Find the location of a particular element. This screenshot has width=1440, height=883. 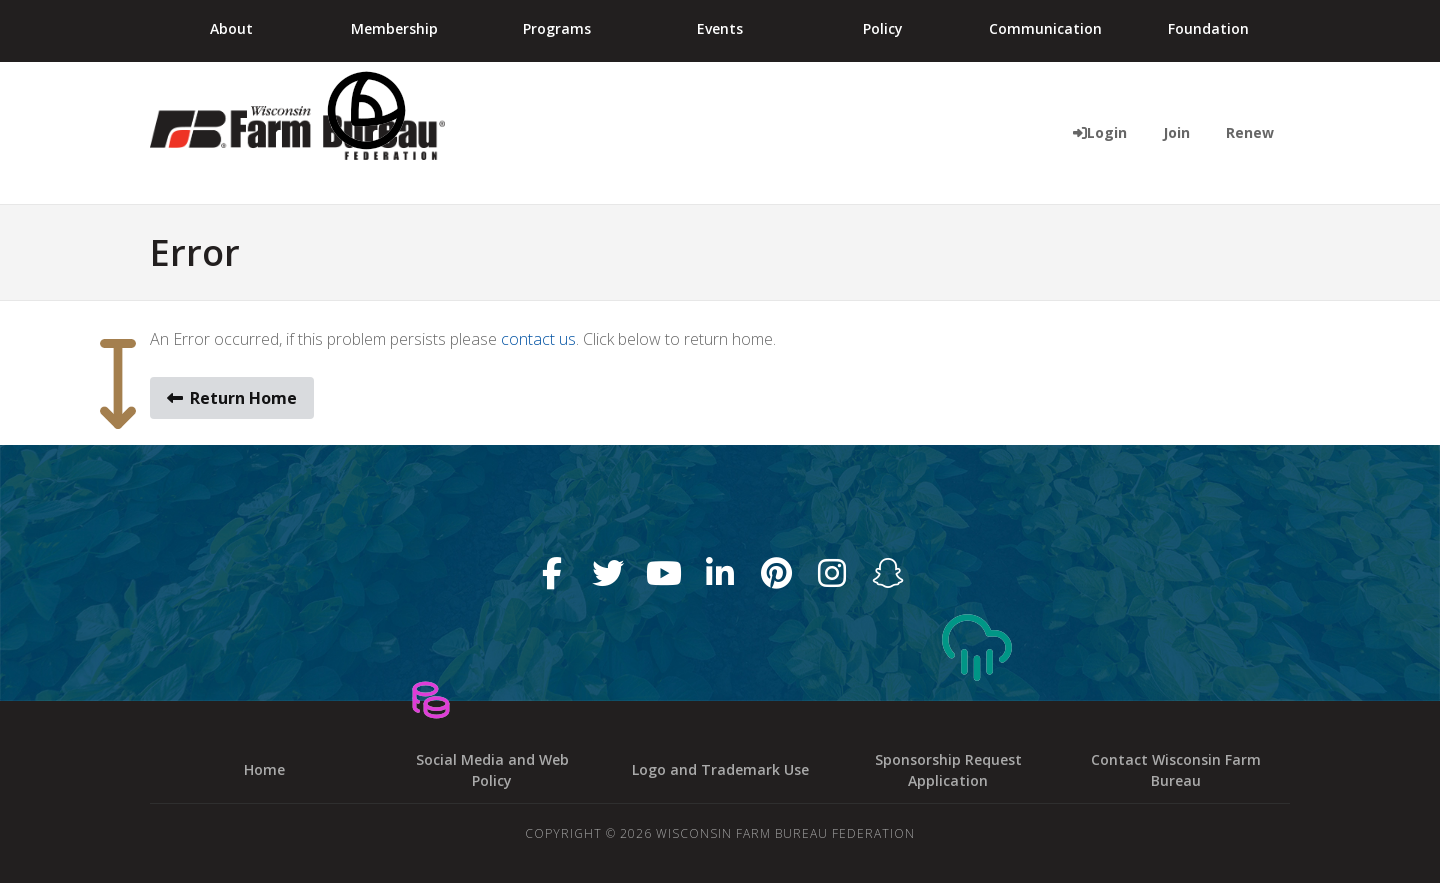

download to bottom or end of list is located at coordinates (118, 384).